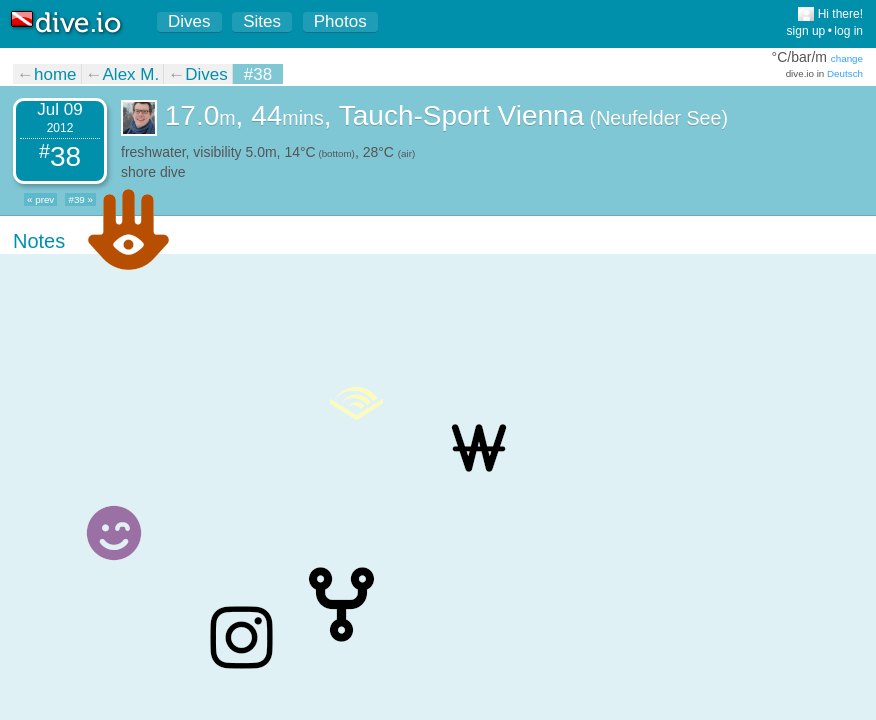 The width and height of the screenshot is (876, 720). I want to click on open the Audible app, so click(356, 403).